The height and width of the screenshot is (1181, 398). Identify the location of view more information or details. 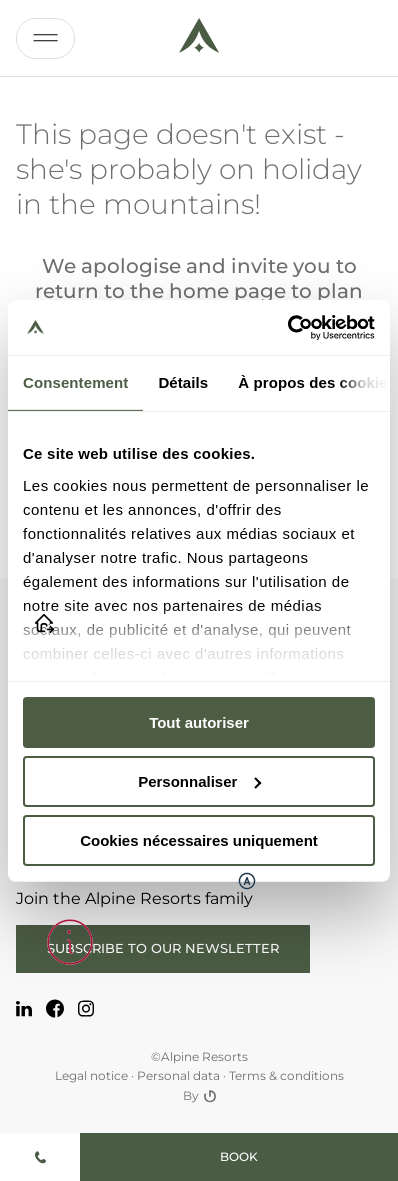
(70, 942).